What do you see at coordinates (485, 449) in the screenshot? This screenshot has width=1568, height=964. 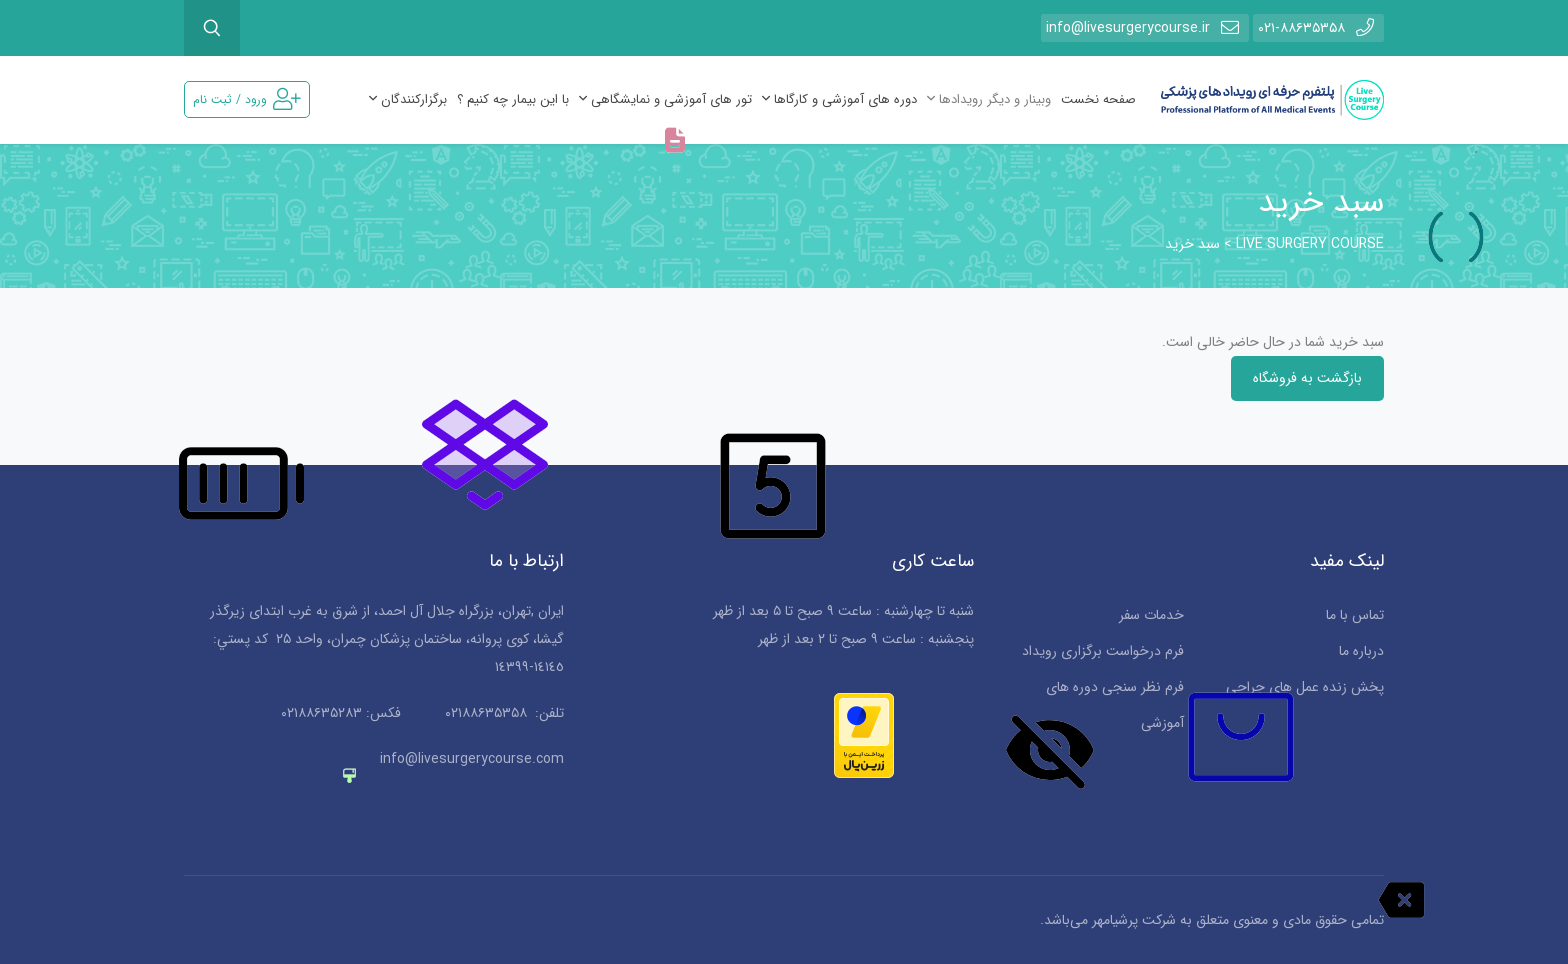 I see `access Dropbox cloud storage` at bounding box center [485, 449].